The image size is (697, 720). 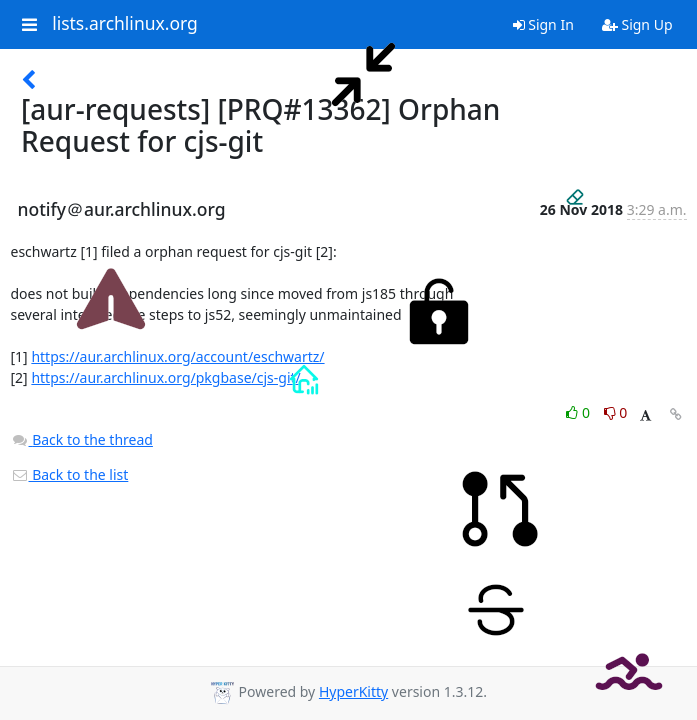 What do you see at coordinates (363, 74) in the screenshot?
I see `minimize or collapse the current window` at bounding box center [363, 74].